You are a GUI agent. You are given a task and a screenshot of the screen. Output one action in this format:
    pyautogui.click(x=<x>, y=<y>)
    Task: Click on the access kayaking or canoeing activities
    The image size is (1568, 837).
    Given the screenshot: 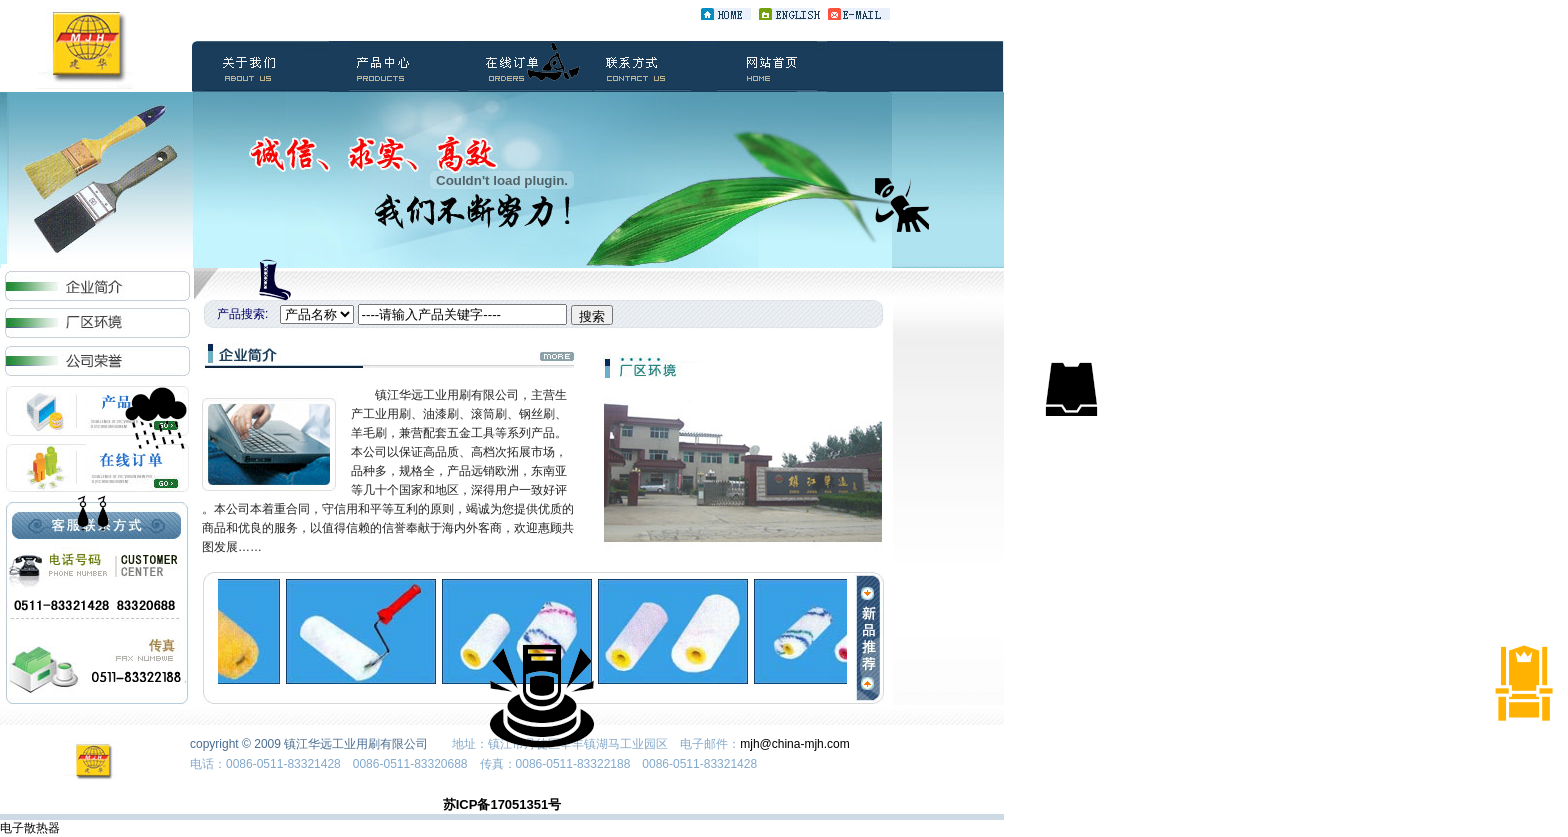 What is the action you would take?
    pyautogui.click(x=553, y=63)
    